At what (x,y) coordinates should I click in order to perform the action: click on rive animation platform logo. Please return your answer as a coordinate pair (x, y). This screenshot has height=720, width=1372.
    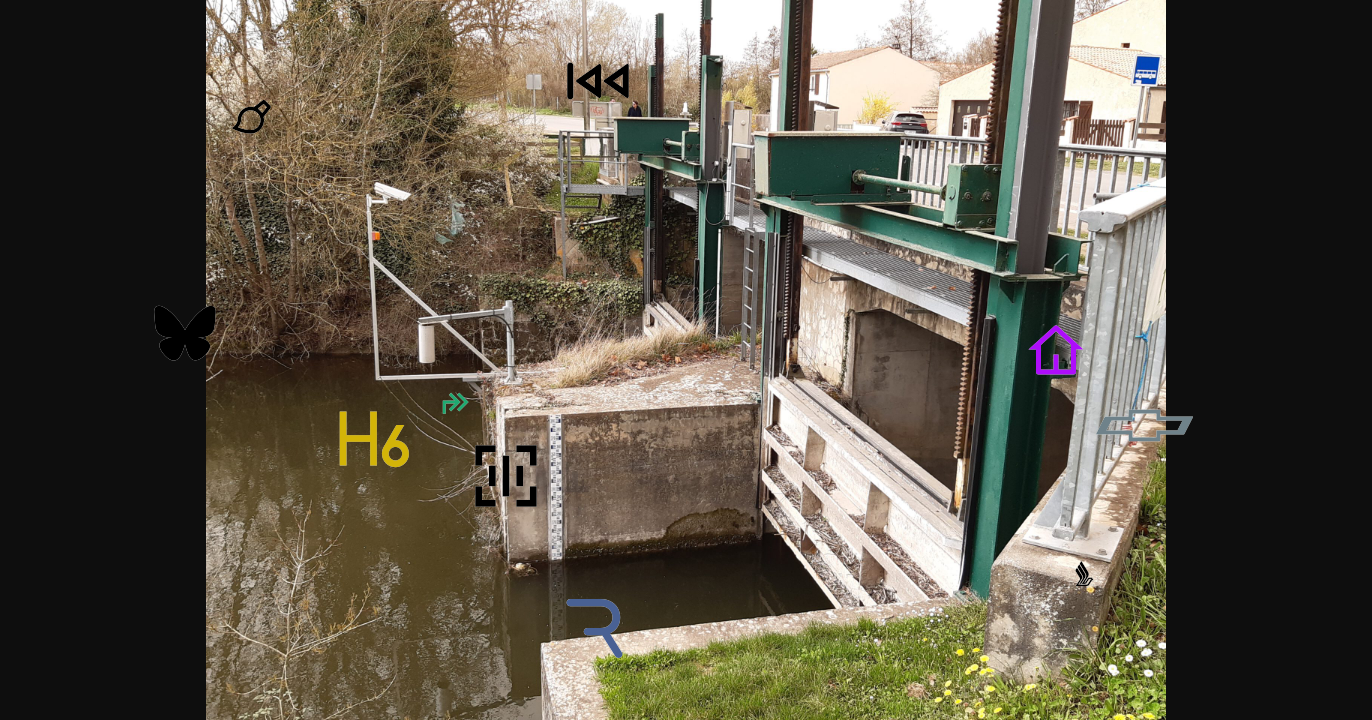
    Looking at the image, I should click on (594, 628).